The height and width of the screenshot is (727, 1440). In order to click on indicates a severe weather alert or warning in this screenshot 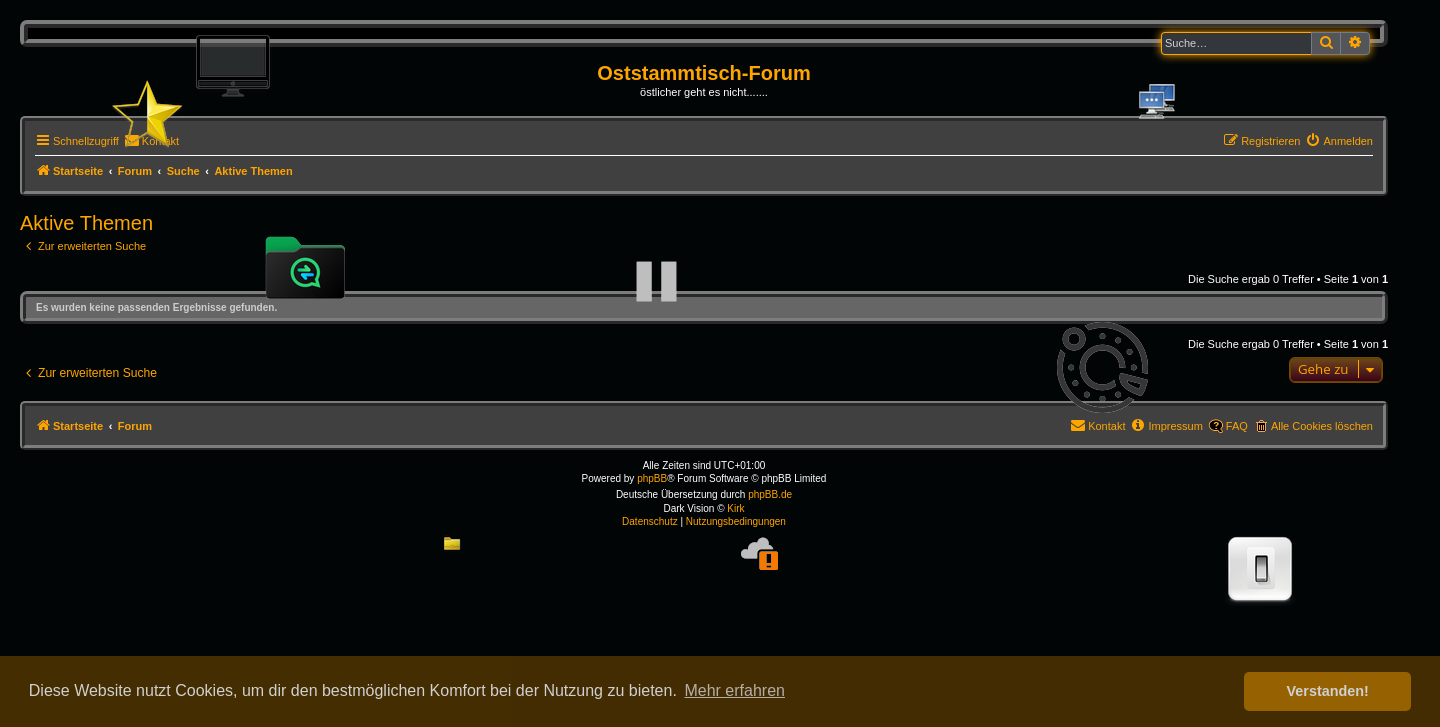, I will do `click(759, 551)`.